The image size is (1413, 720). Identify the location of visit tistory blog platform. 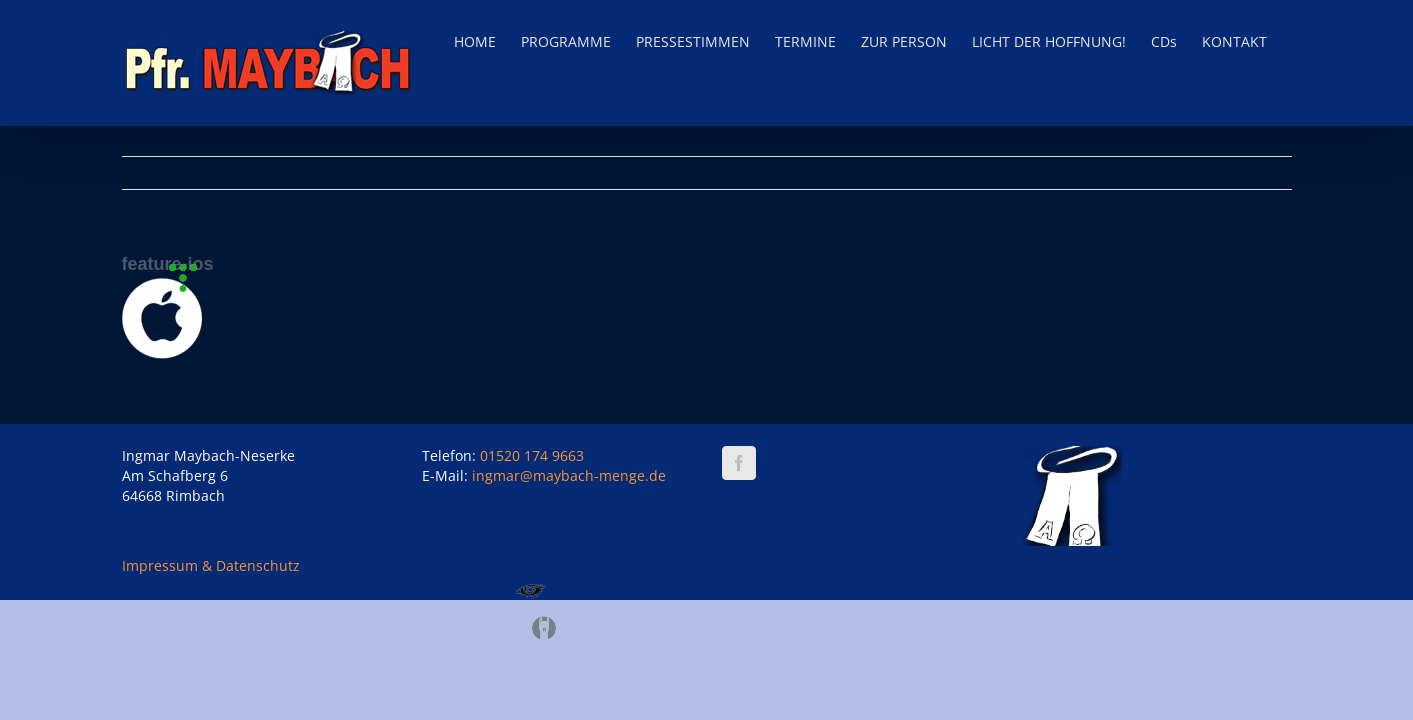
(183, 278).